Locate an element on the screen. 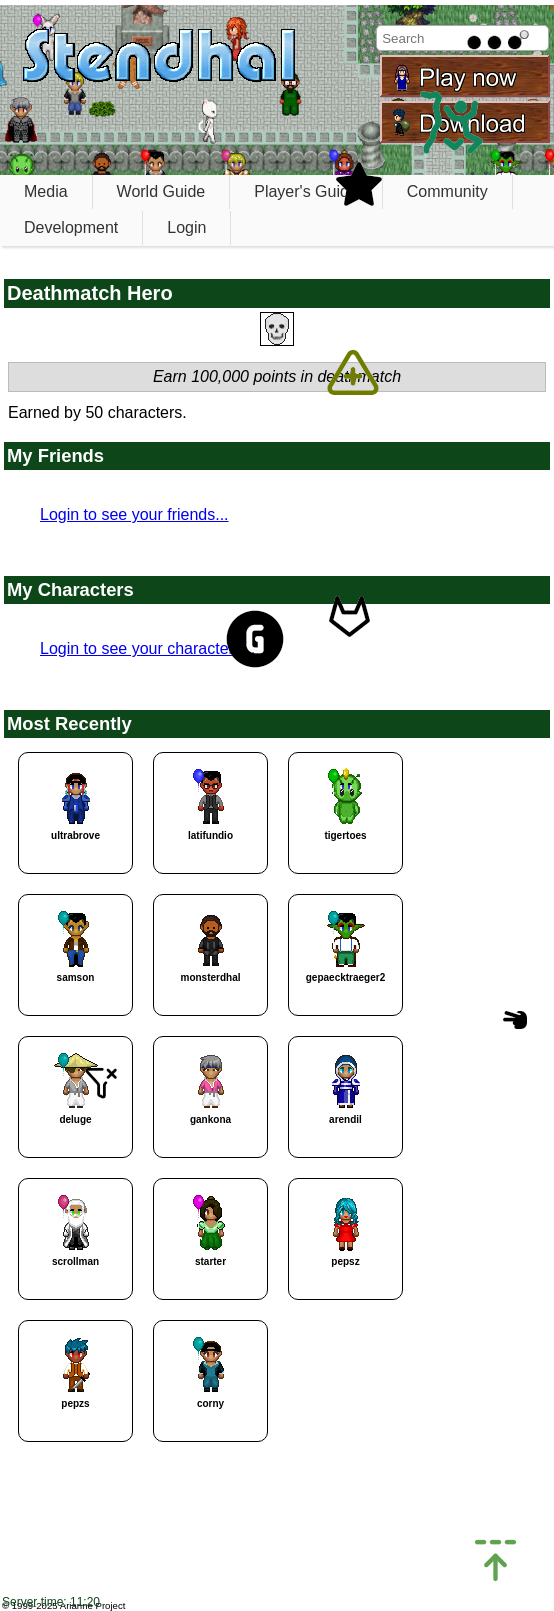 The width and height of the screenshot is (554, 1611). clear all active filters is located at coordinates (101, 1082).